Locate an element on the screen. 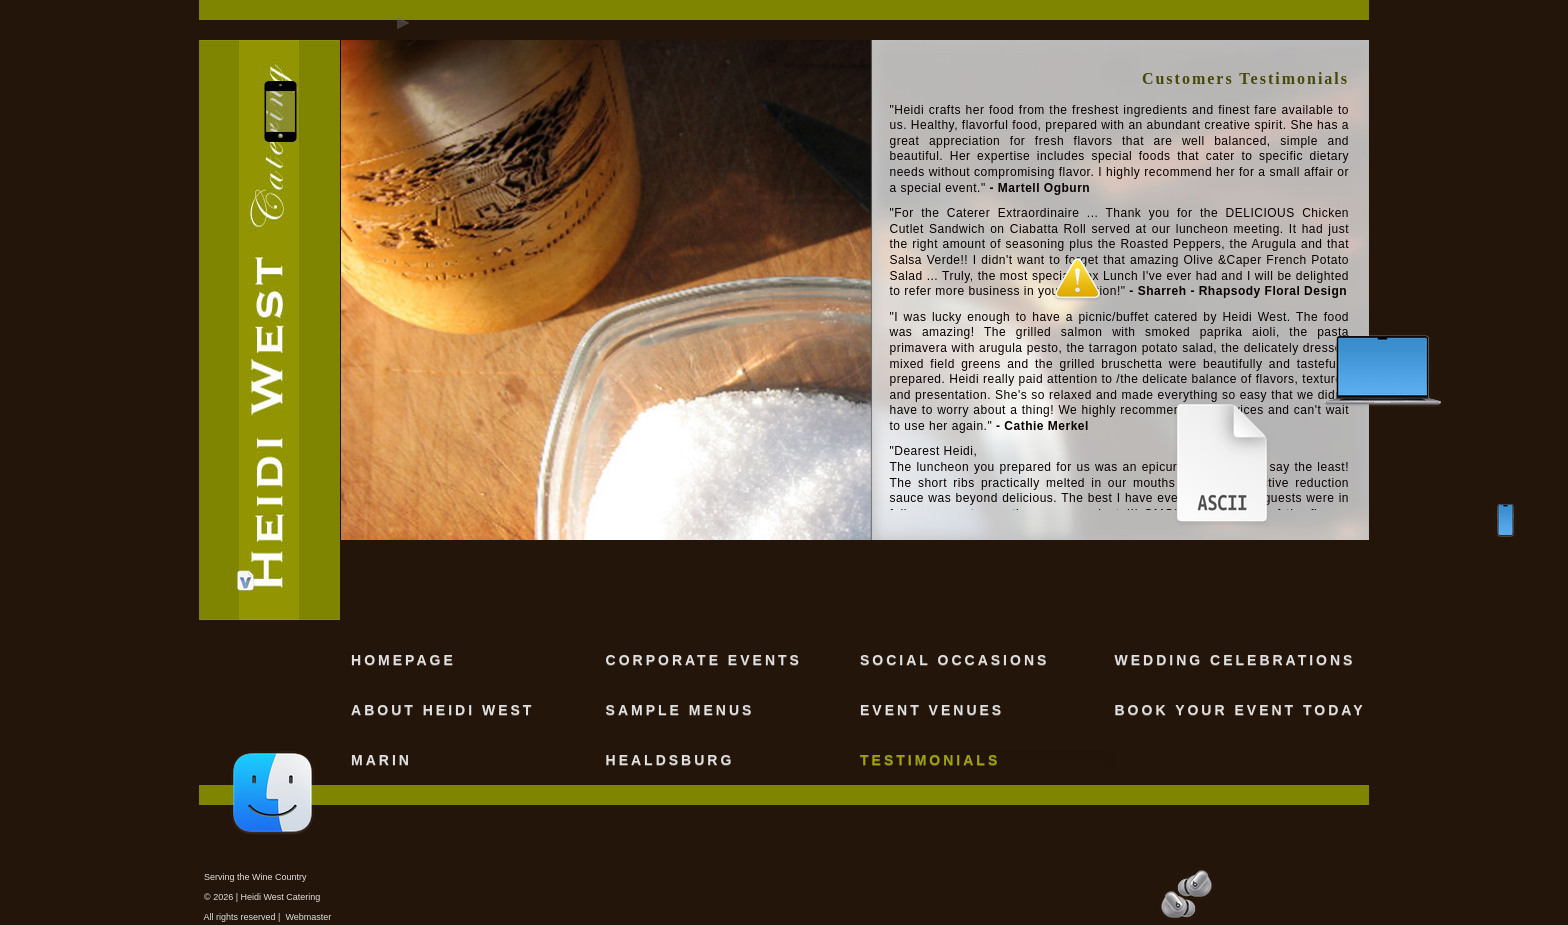 The height and width of the screenshot is (925, 1568). open Finder to browse files and folders is located at coordinates (272, 792).